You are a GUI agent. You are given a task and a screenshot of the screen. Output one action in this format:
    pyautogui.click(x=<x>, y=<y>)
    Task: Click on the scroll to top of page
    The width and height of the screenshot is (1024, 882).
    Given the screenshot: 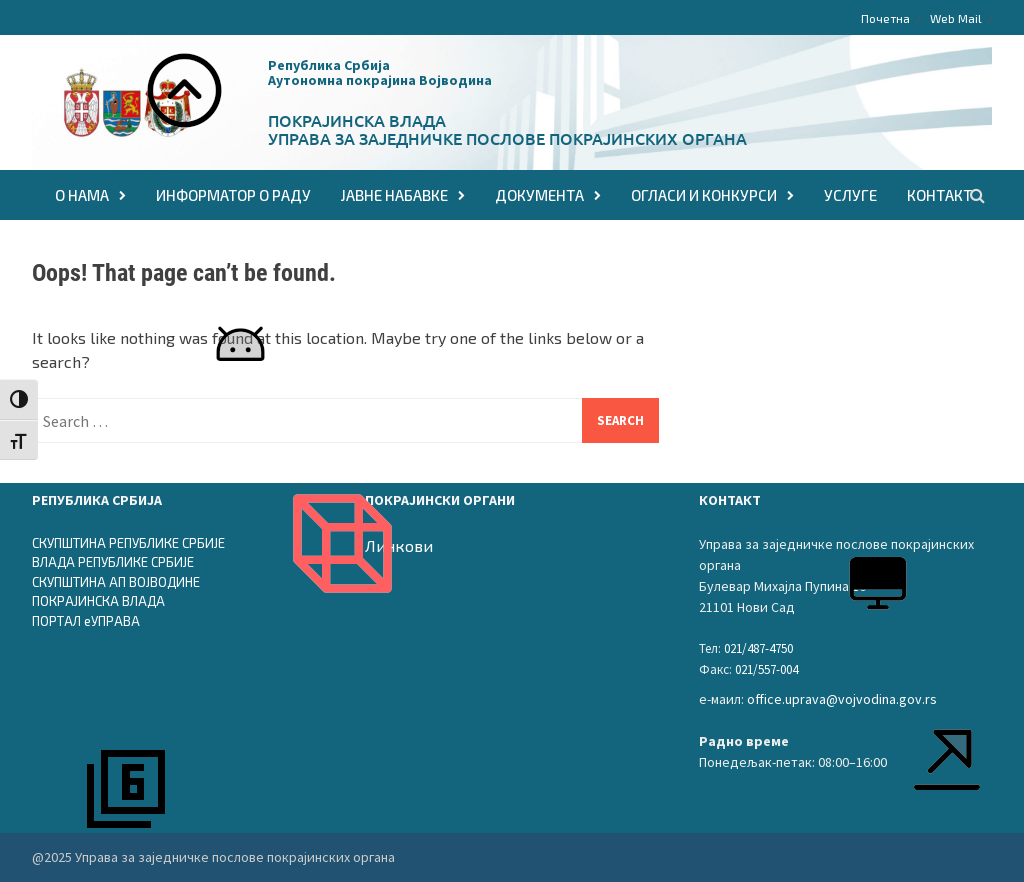 What is the action you would take?
    pyautogui.click(x=184, y=90)
    